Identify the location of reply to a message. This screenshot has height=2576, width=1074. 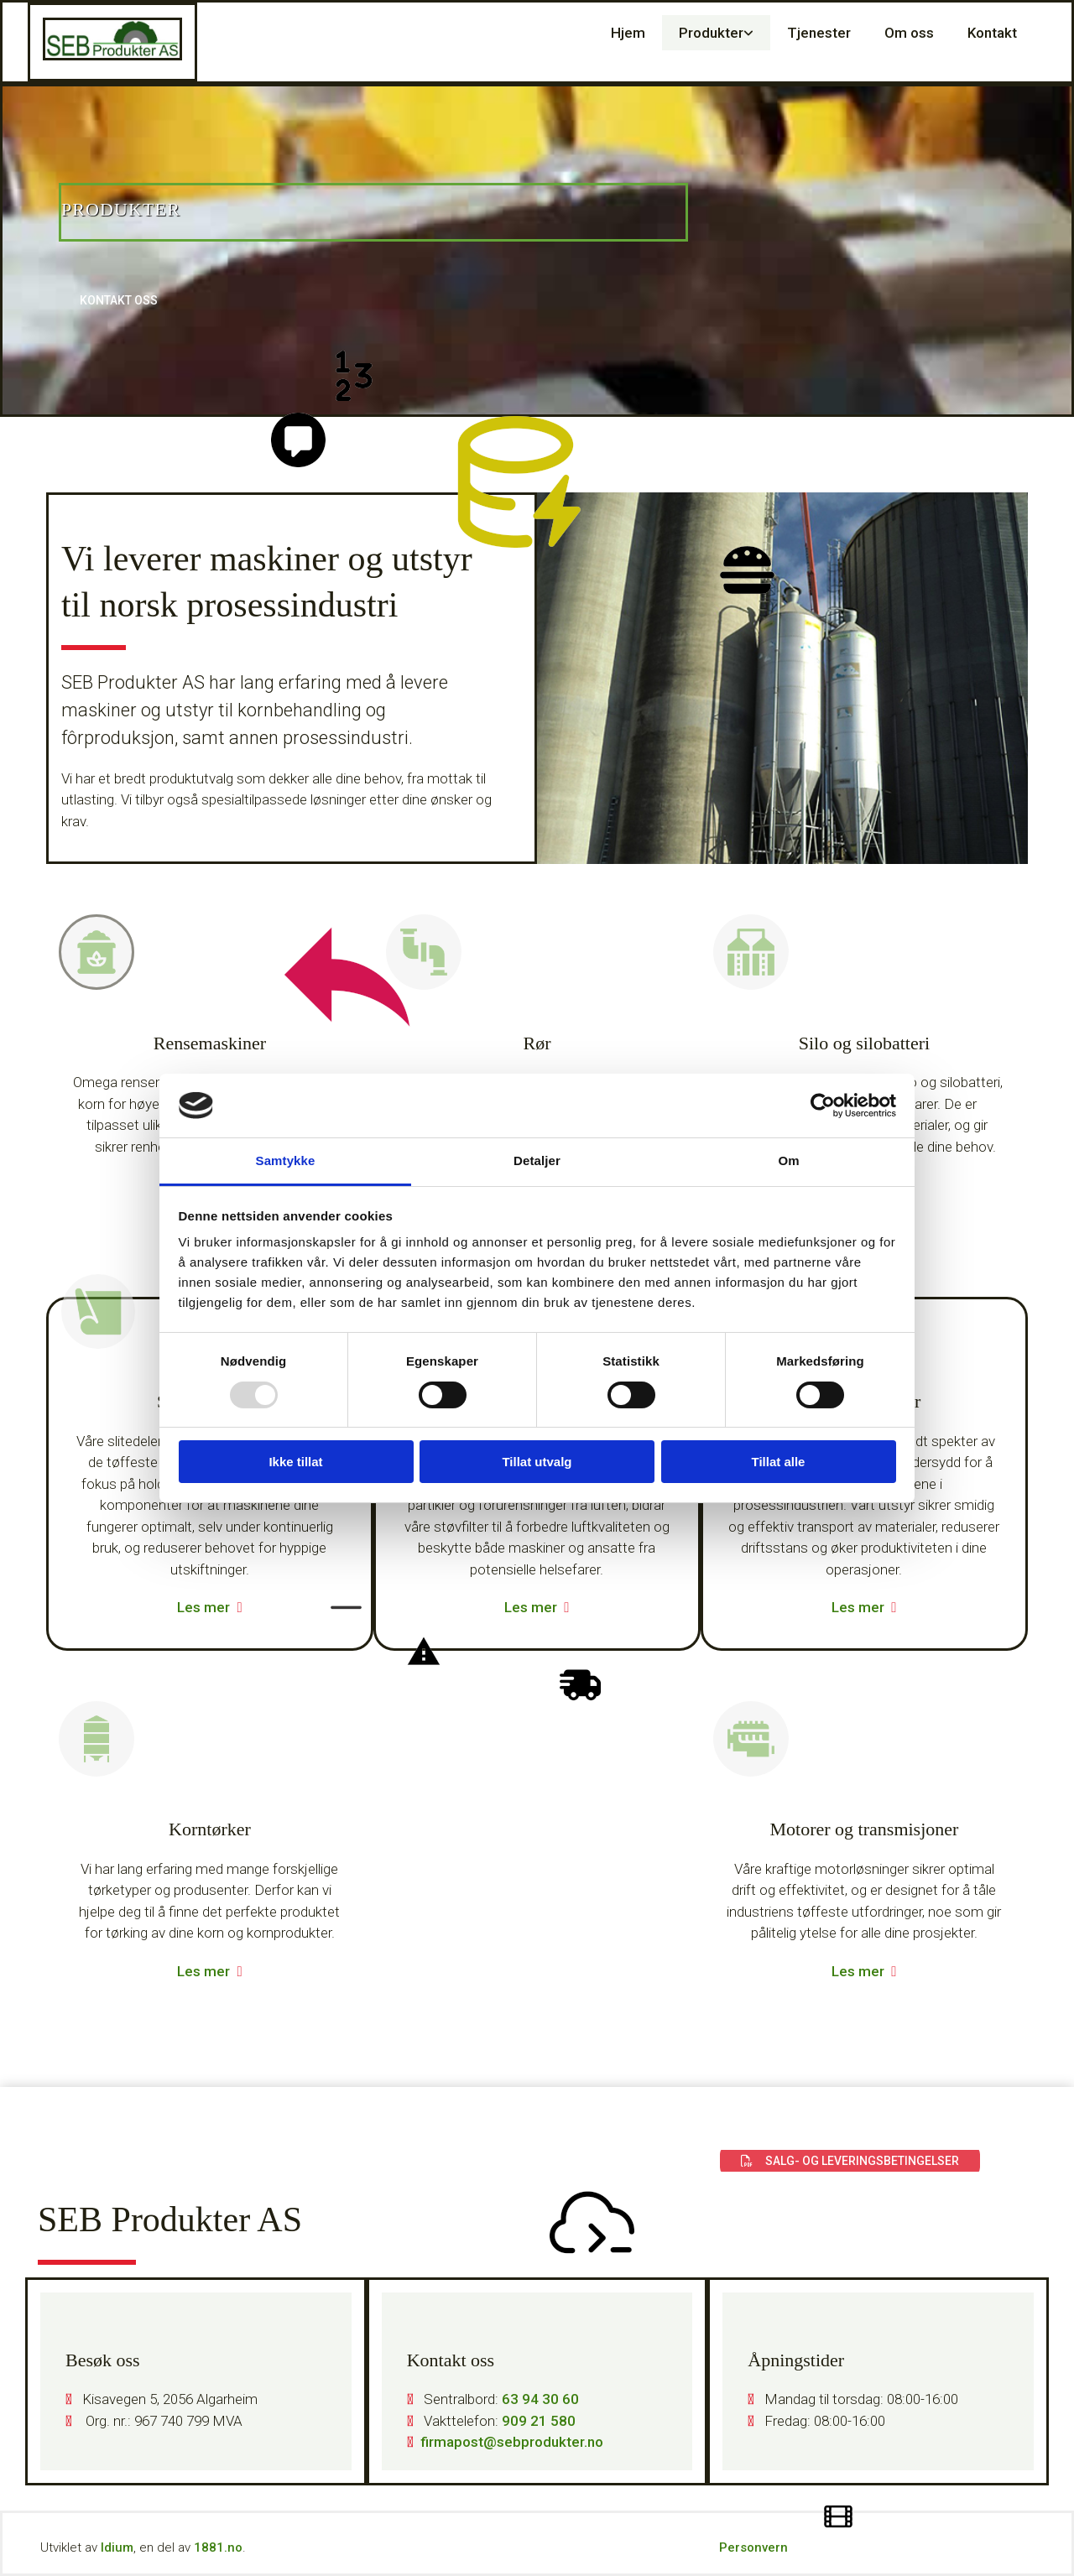
(347, 975).